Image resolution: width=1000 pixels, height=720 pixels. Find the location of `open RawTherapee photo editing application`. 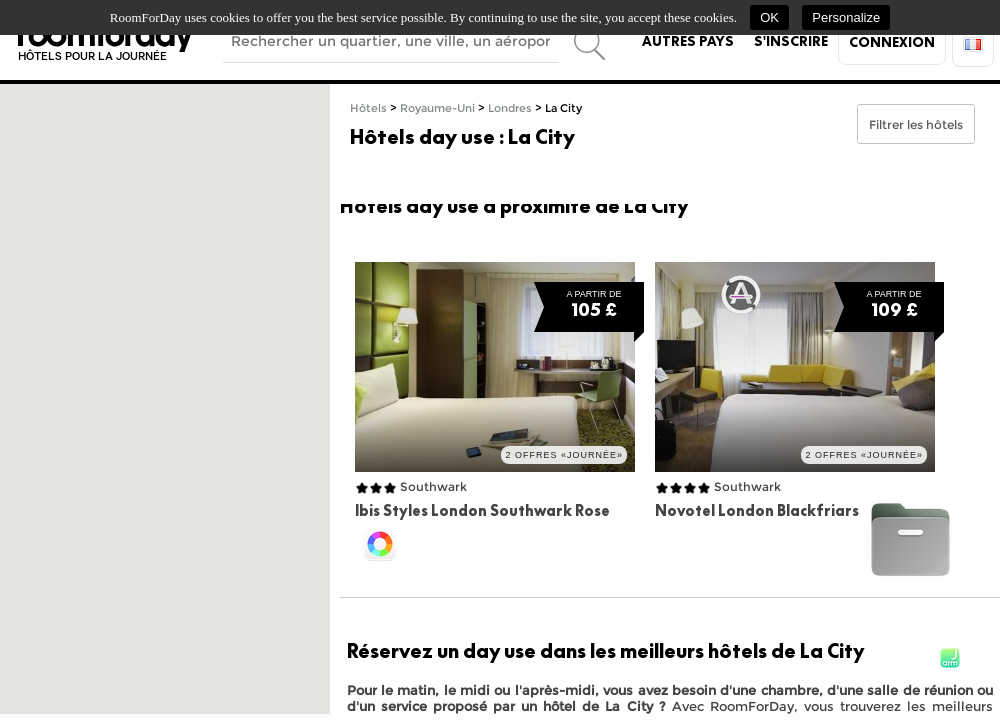

open RawTherapee photo editing application is located at coordinates (380, 544).